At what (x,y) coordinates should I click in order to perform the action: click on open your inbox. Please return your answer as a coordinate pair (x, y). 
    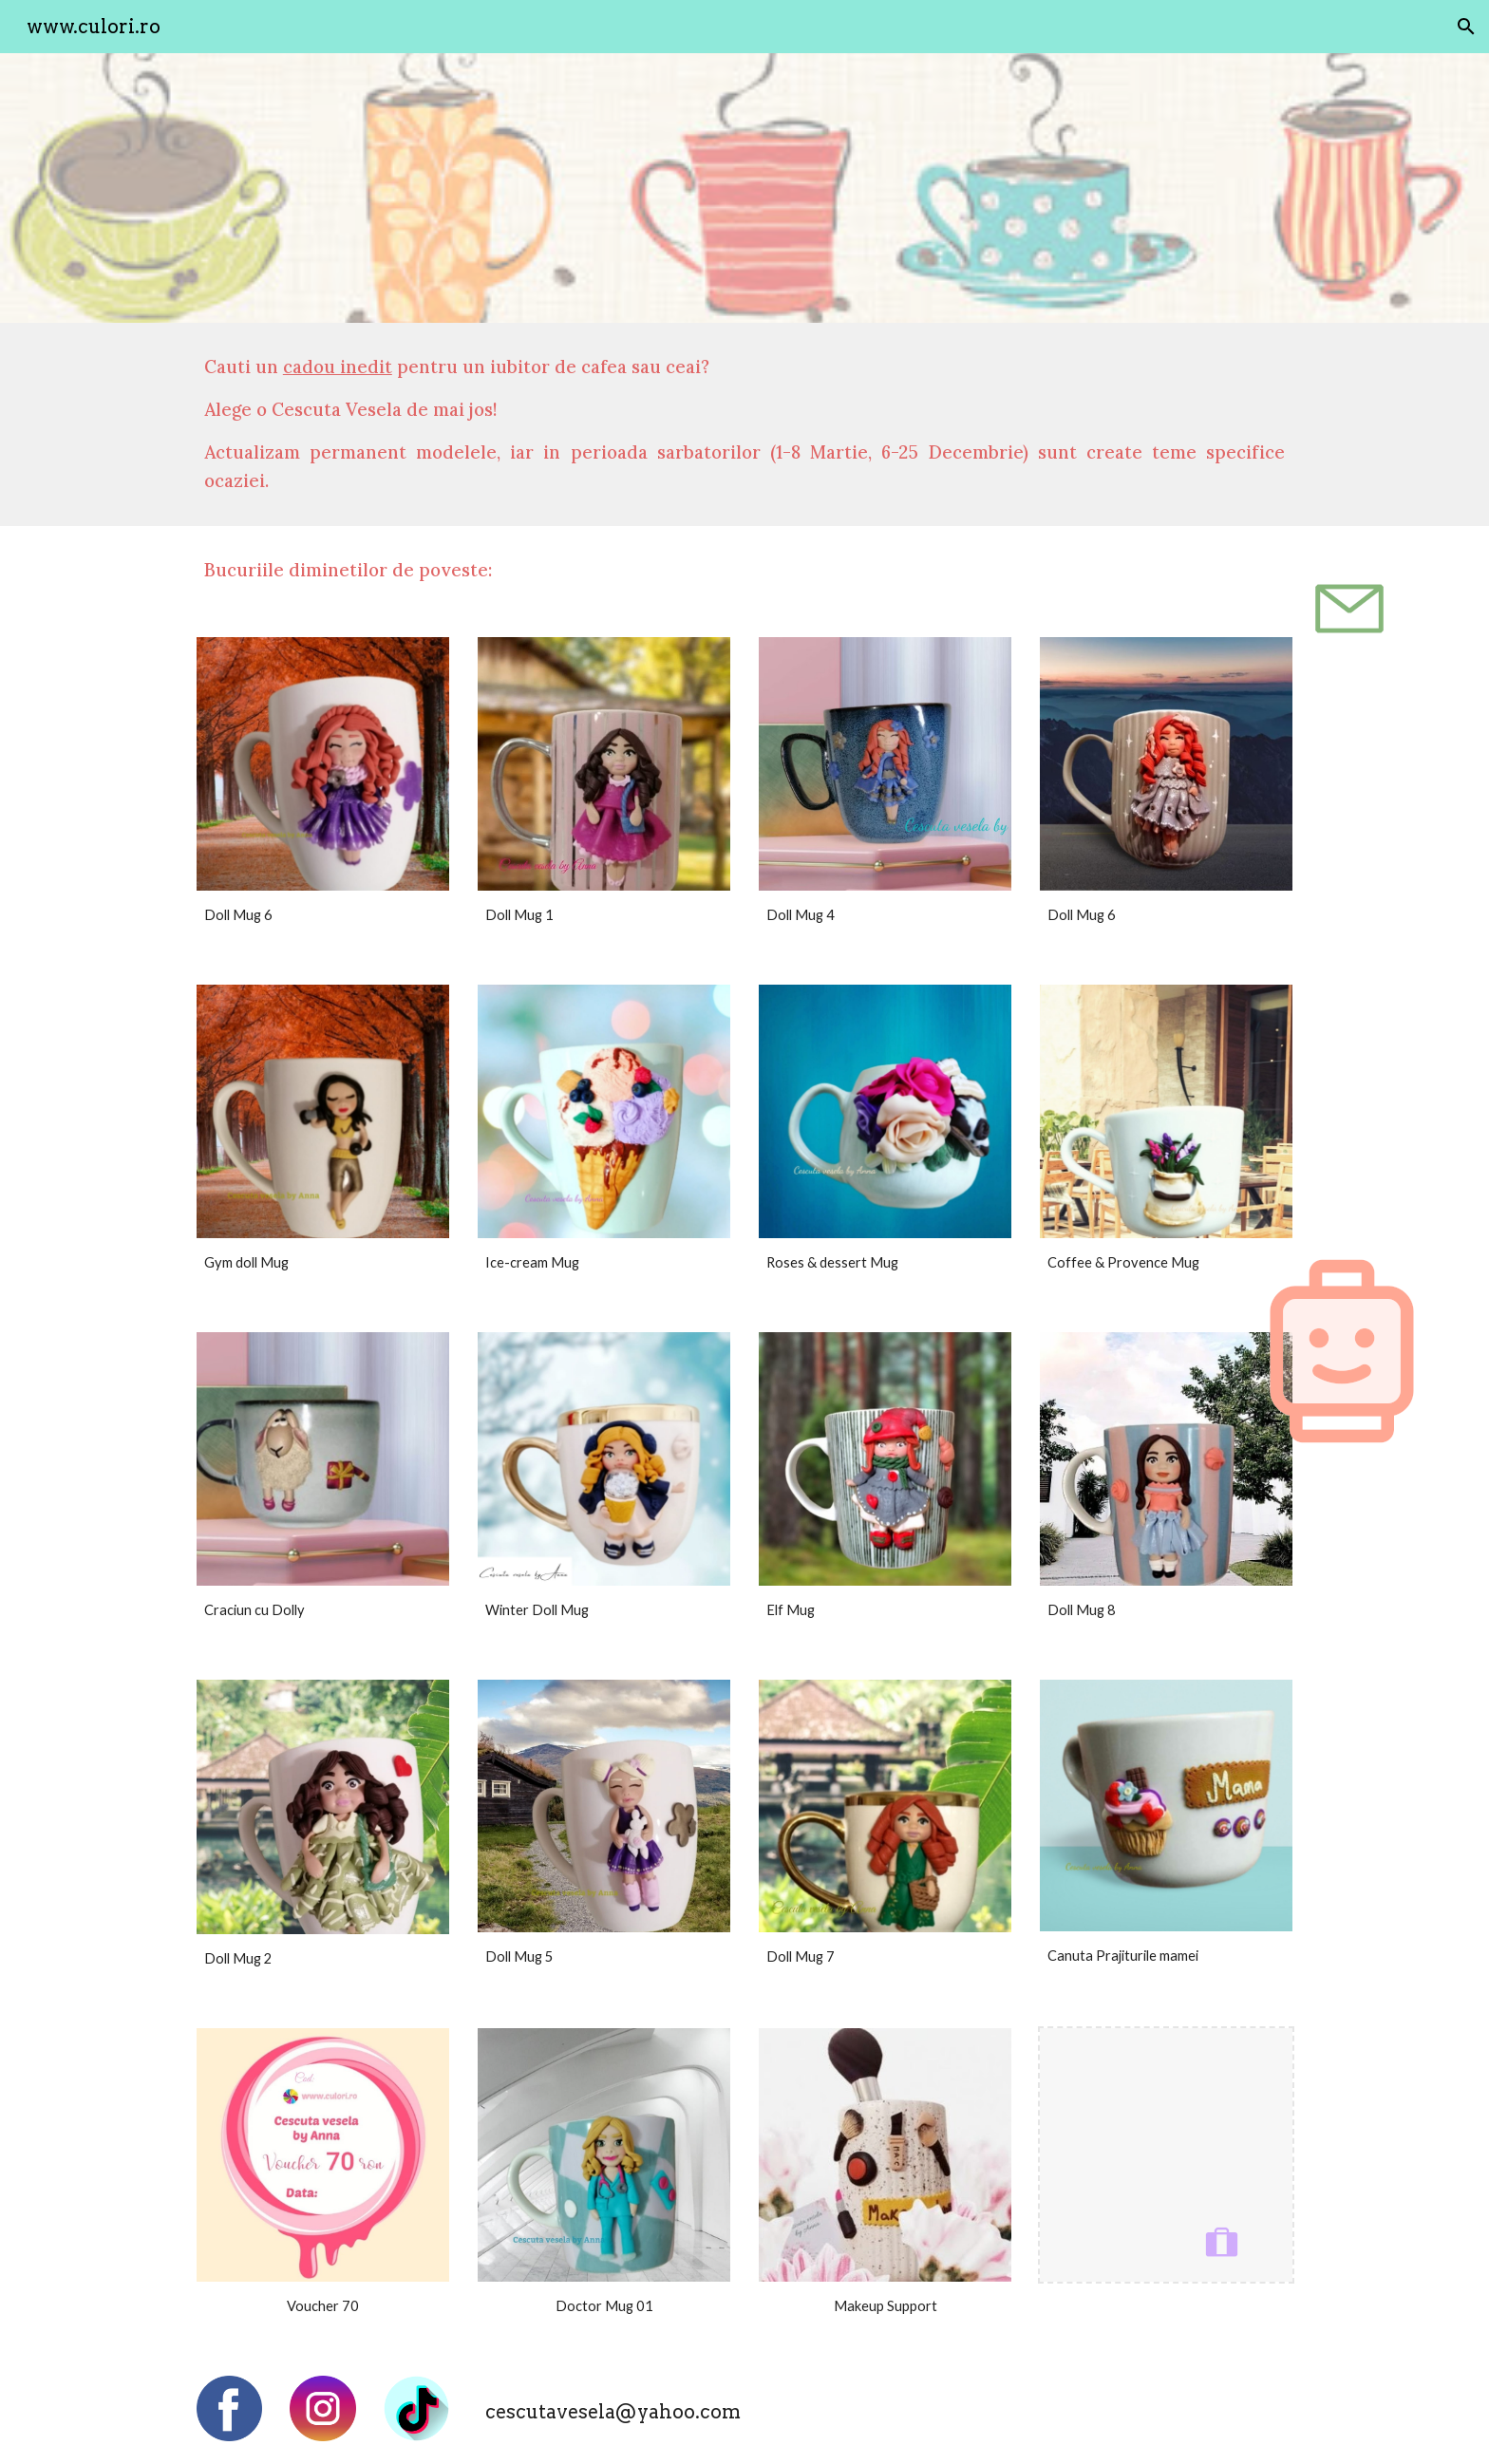
    Looking at the image, I should click on (1349, 609).